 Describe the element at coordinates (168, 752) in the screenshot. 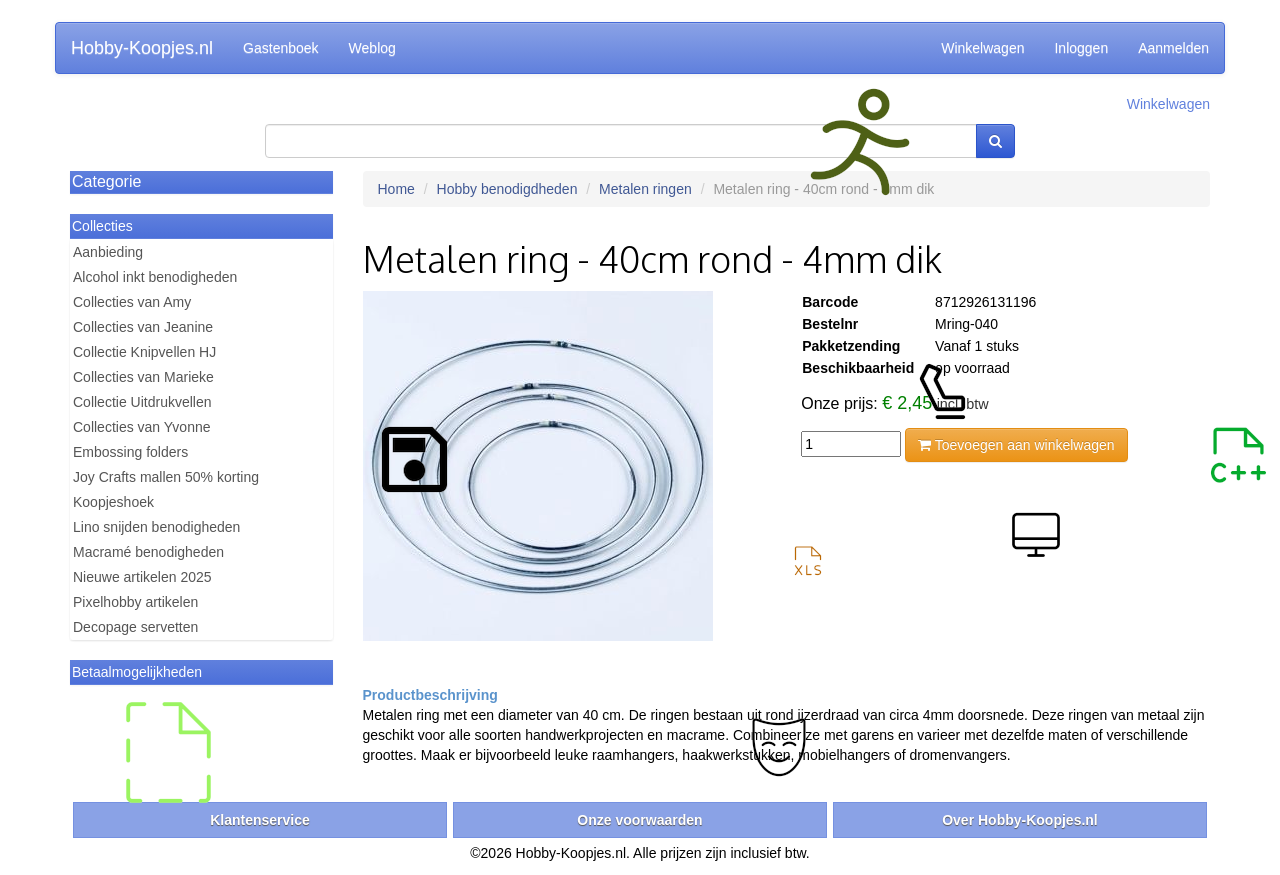

I see `upload or select a file` at that location.